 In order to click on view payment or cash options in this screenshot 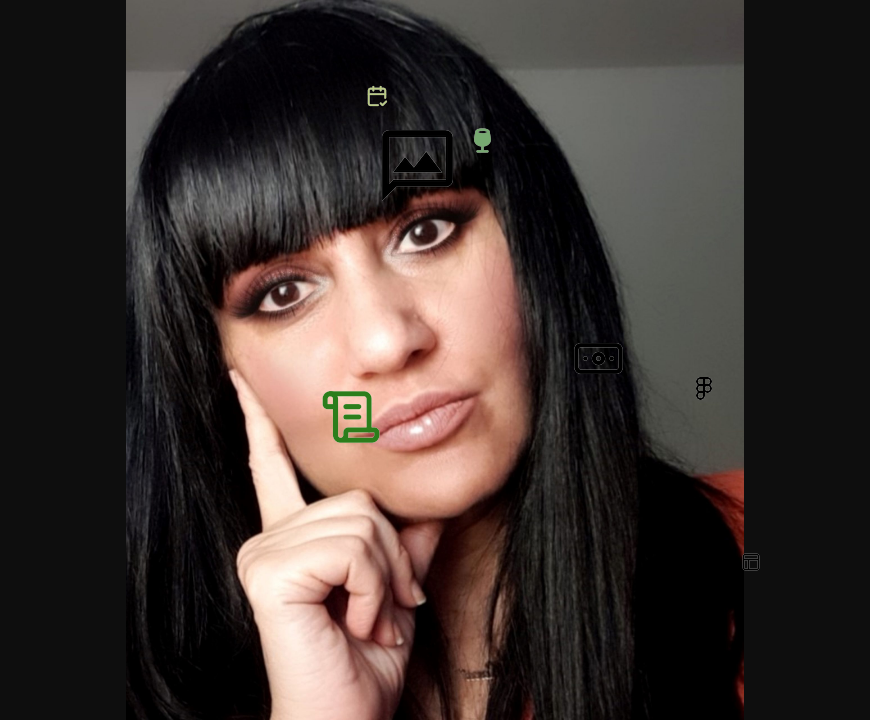, I will do `click(598, 358)`.